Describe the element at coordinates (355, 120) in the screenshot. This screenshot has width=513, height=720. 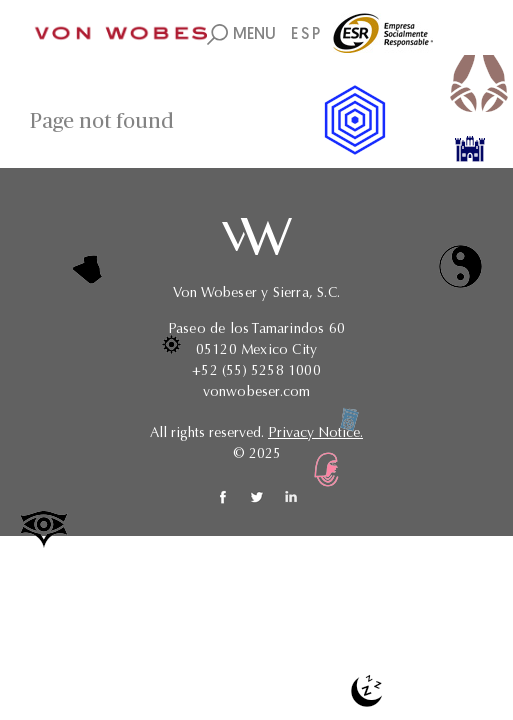
I see `access layered or nested game structures` at that location.